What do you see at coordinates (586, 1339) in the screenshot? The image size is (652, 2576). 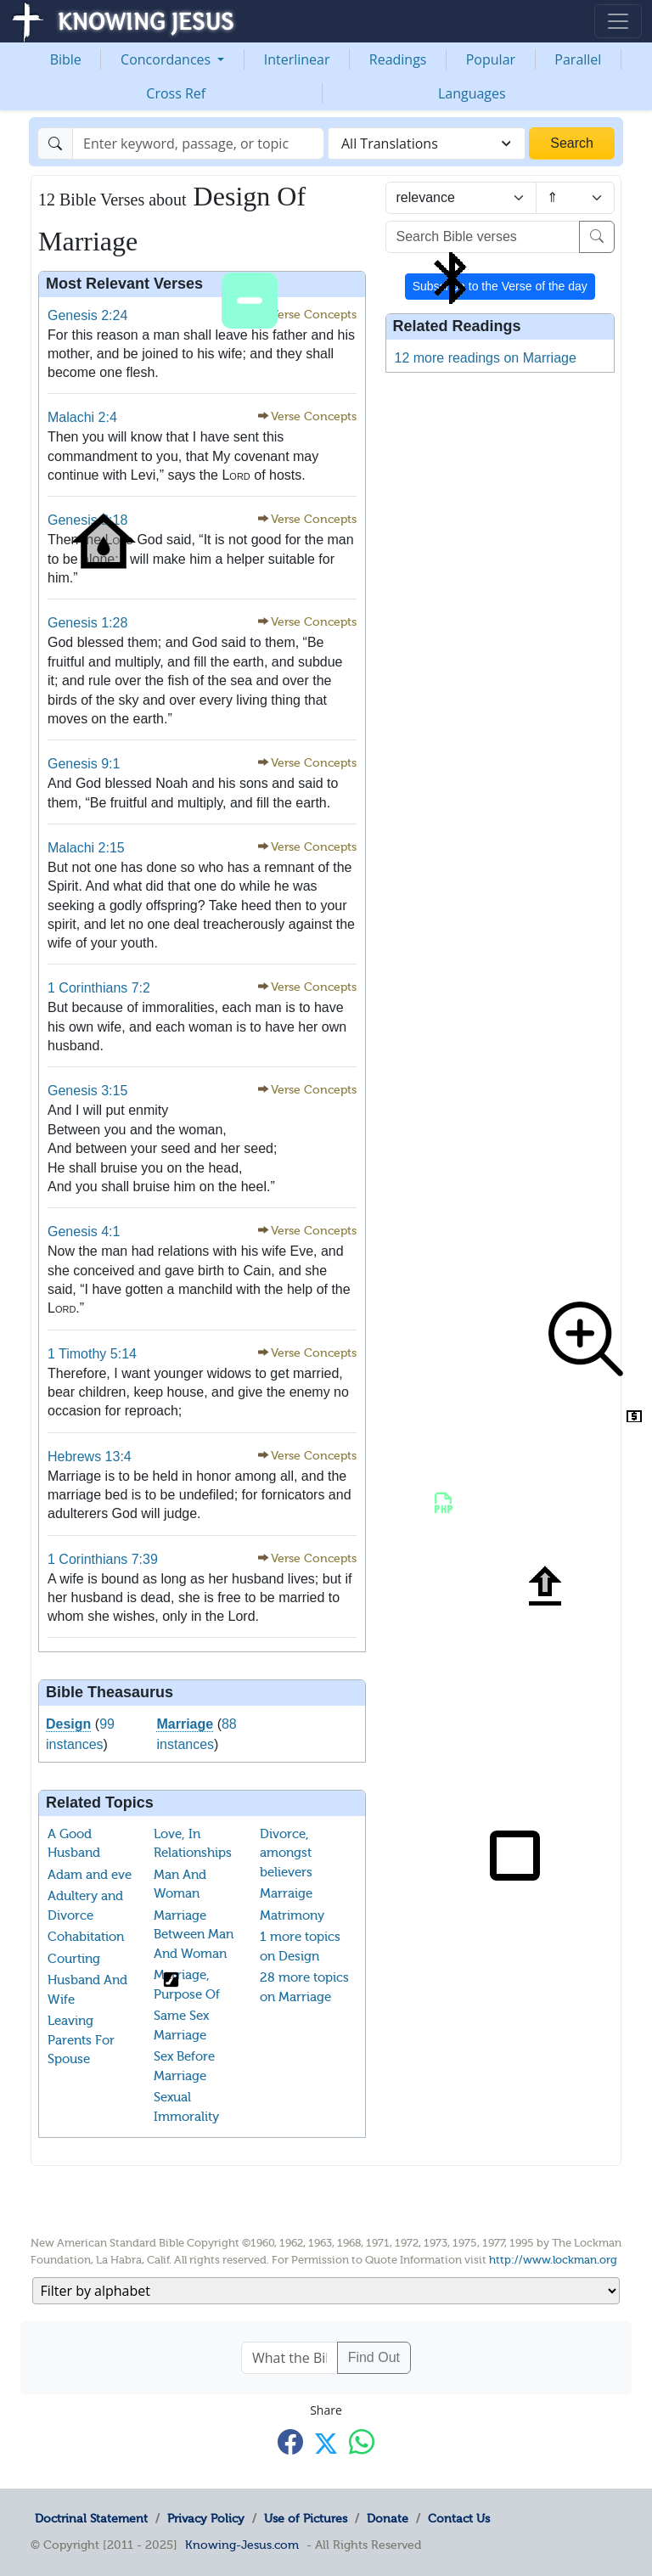 I see `zoom in on content` at bounding box center [586, 1339].